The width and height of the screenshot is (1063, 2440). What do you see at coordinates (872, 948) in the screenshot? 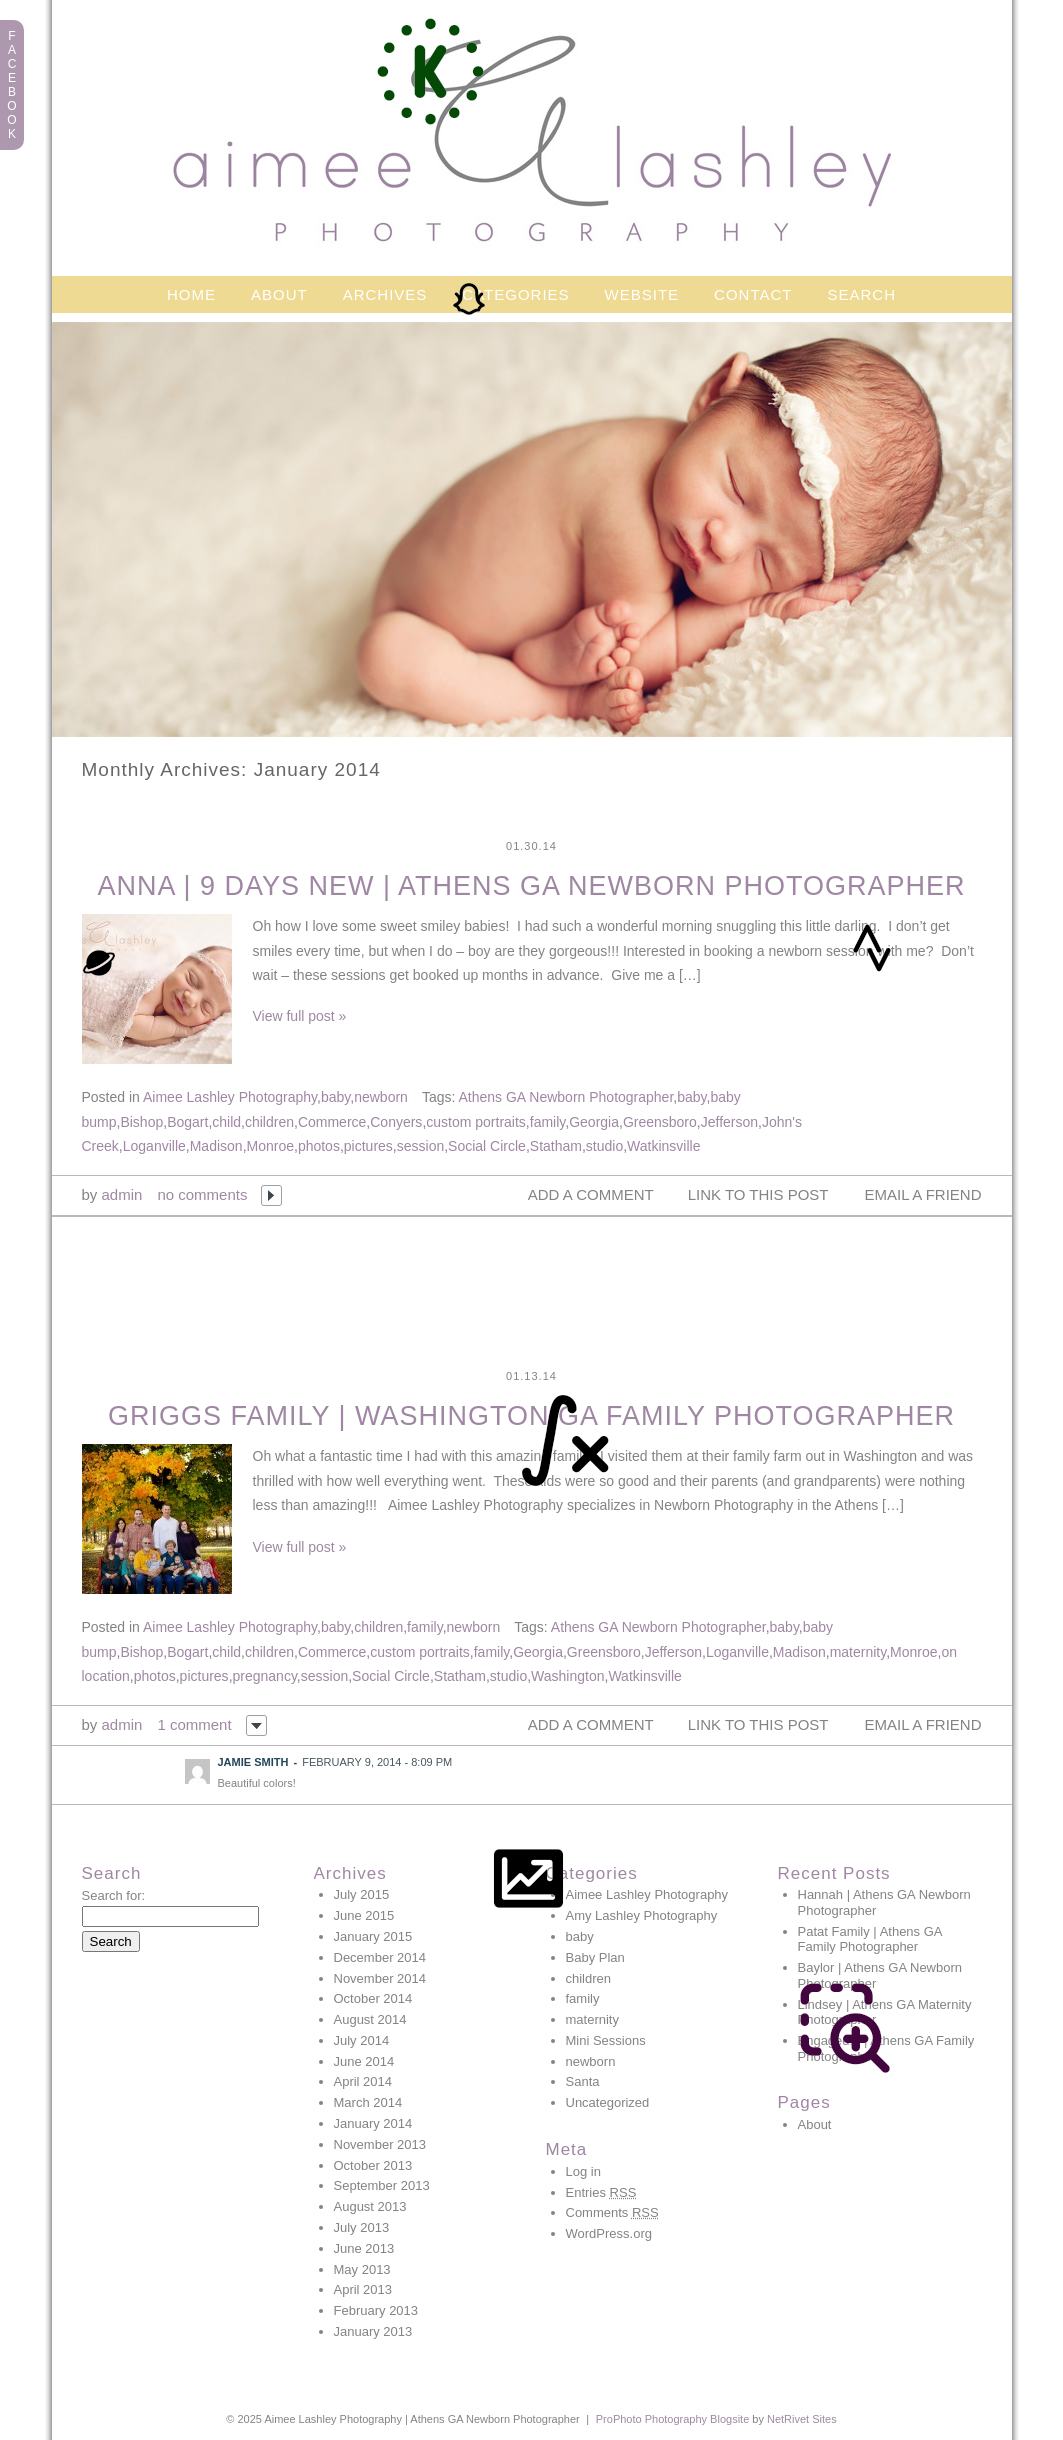
I see `connect to strava fitness tracking` at bounding box center [872, 948].